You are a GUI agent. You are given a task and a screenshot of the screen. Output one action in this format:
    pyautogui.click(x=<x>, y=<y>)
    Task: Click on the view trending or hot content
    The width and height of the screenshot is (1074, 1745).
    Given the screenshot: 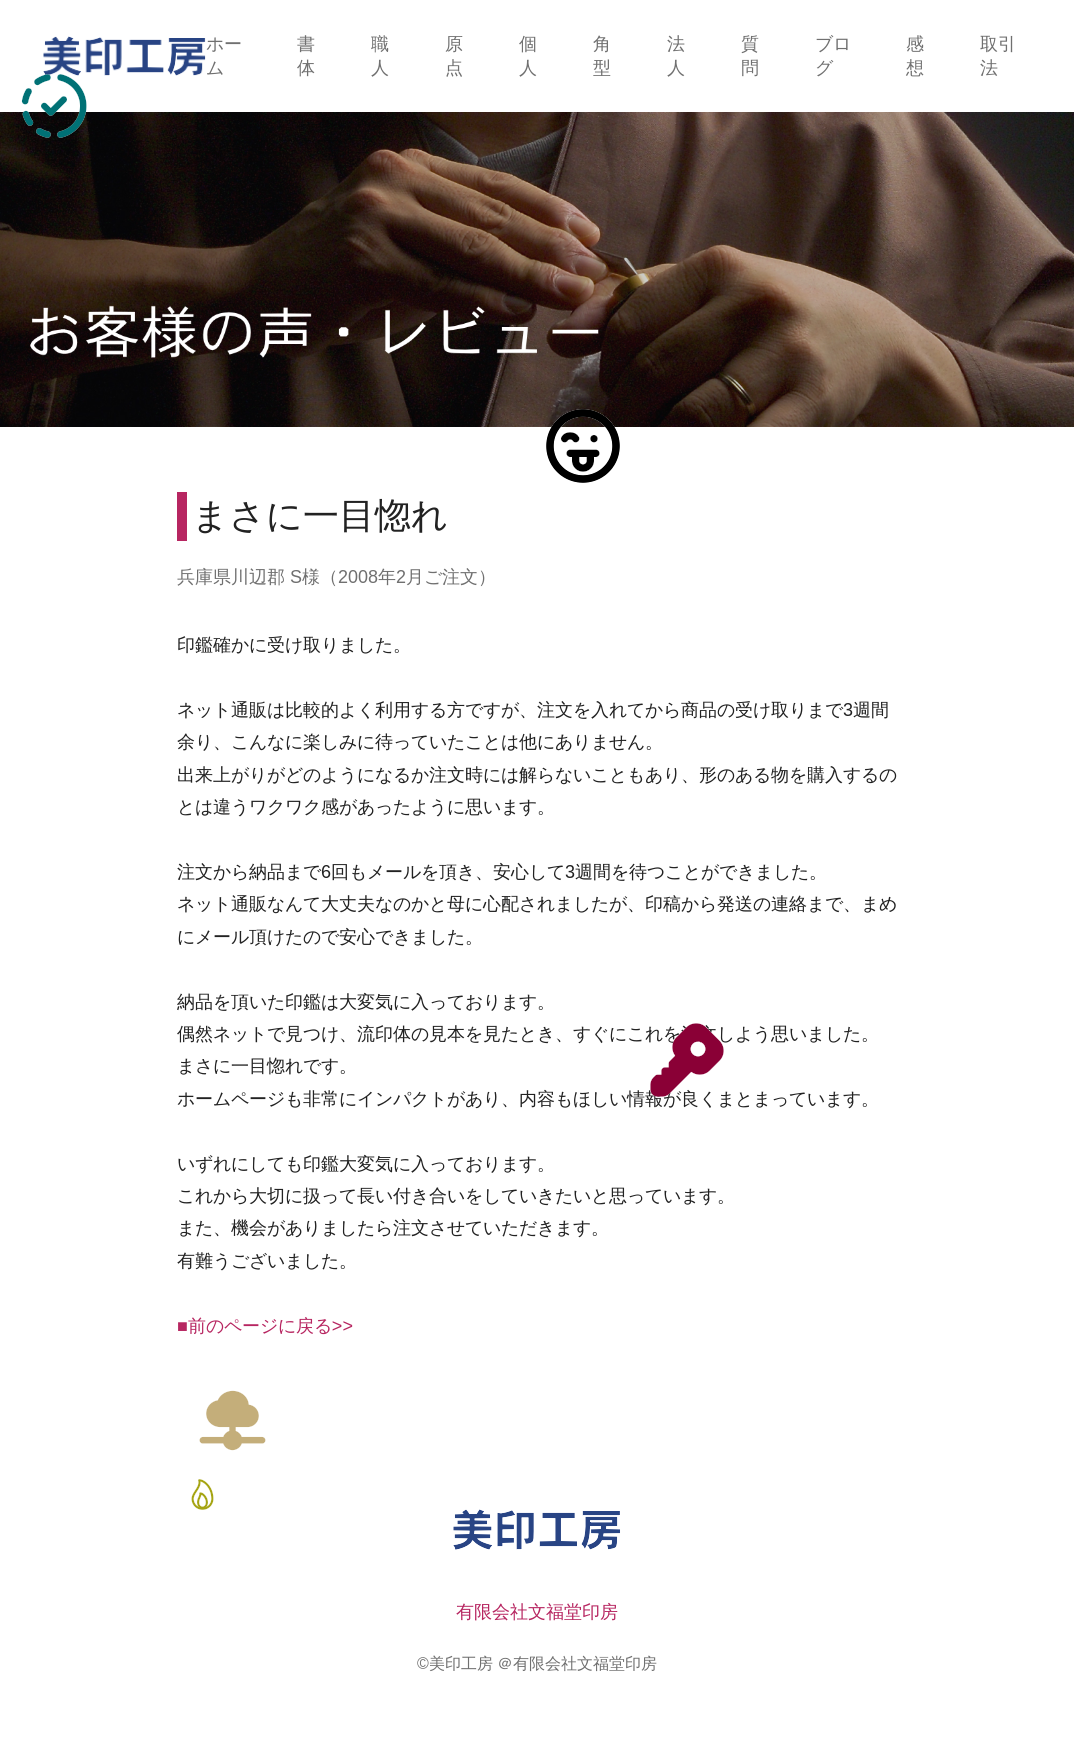 What is the action you would take?
    pyautogui.click(x=202, y=1494)
    